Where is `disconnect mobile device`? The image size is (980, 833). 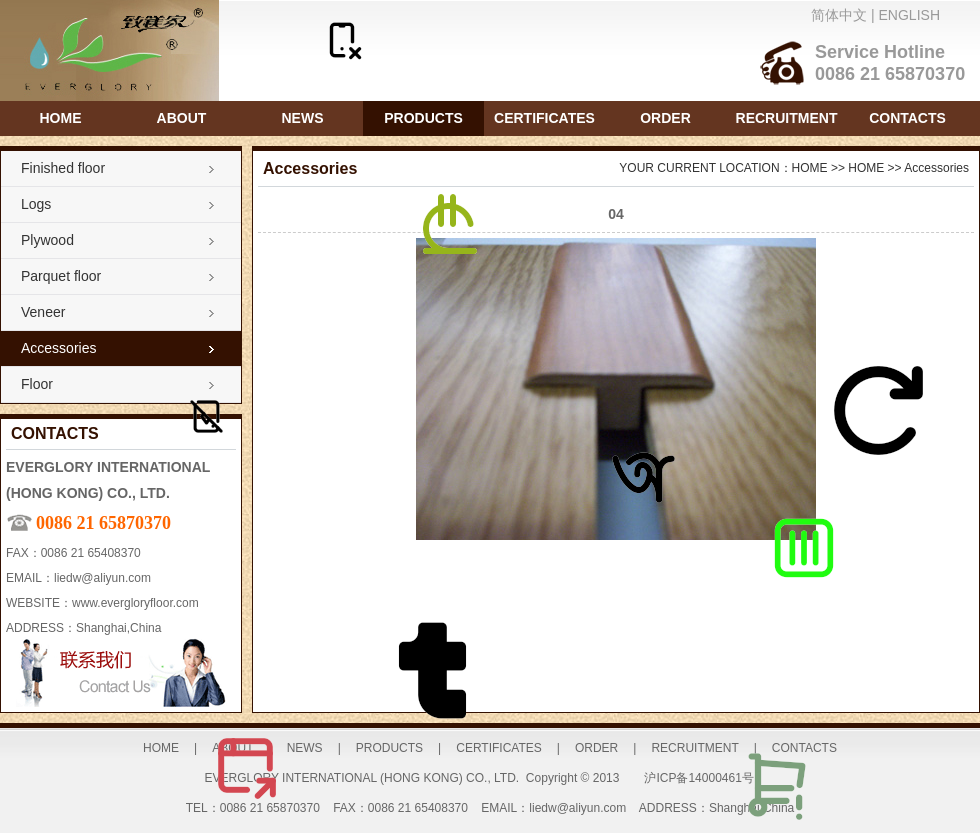 disconnect mobile device is located at coordinates (342, 40).